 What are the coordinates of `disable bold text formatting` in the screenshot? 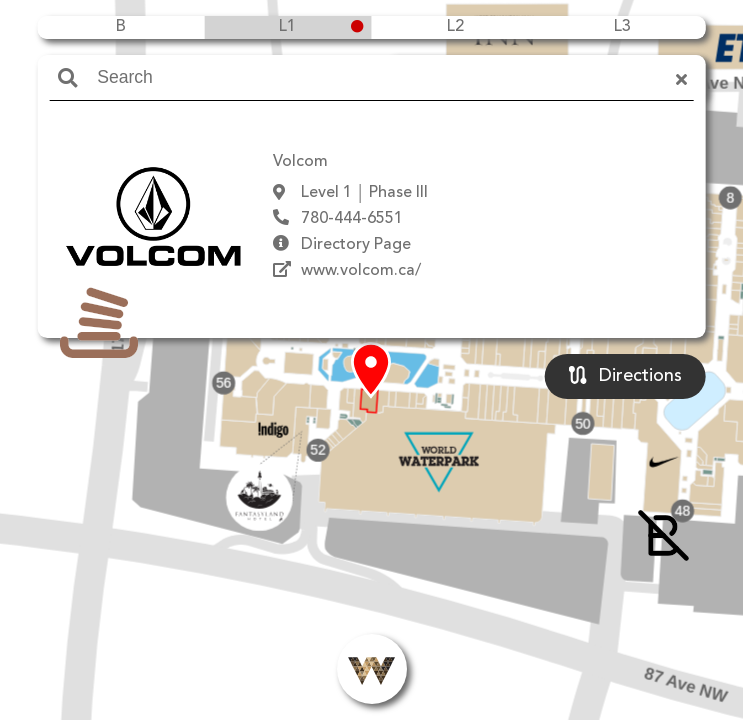 It's located at (663, 535).